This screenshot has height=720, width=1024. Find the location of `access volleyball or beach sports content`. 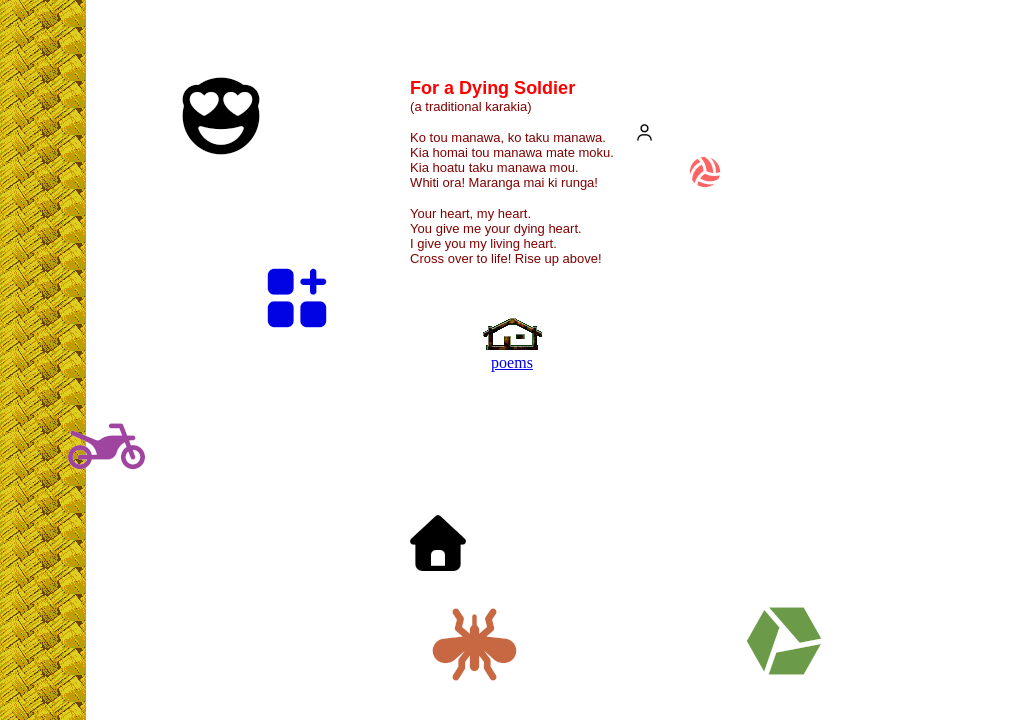

access volleyball or beach sports content is located at coordinates (705, 172).